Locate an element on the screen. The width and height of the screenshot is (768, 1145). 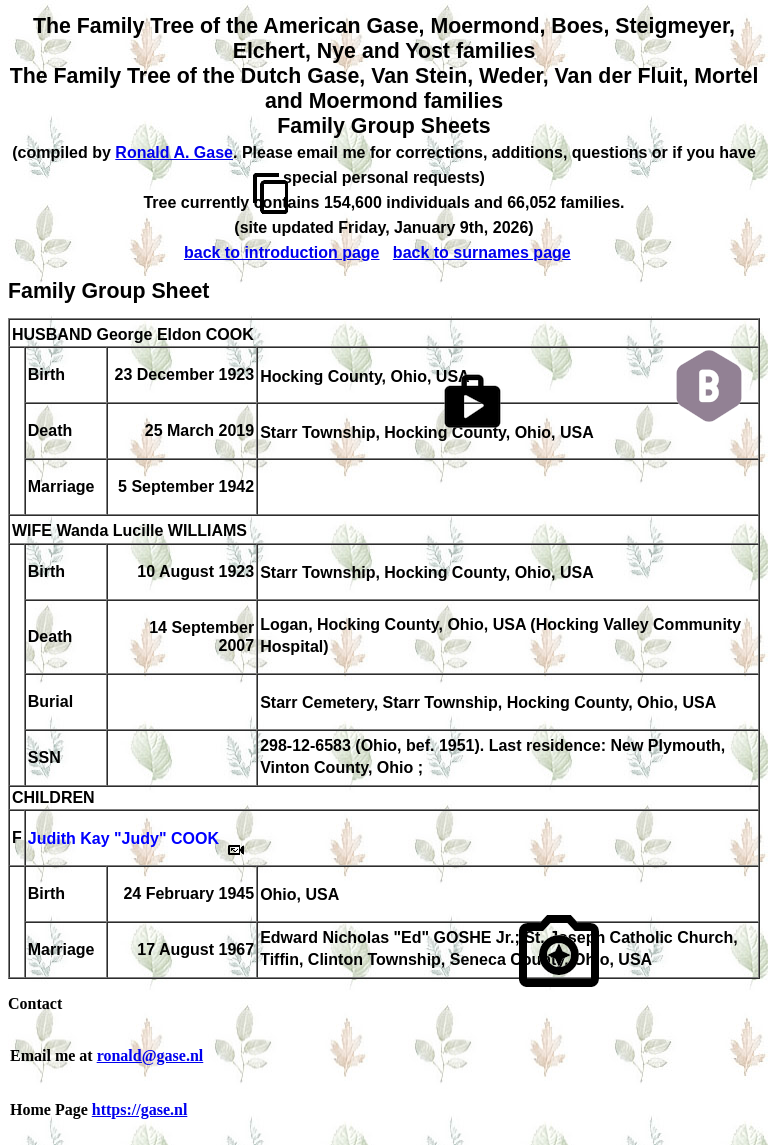
indicates bold text formatting option is located at coordinates (709, 386).